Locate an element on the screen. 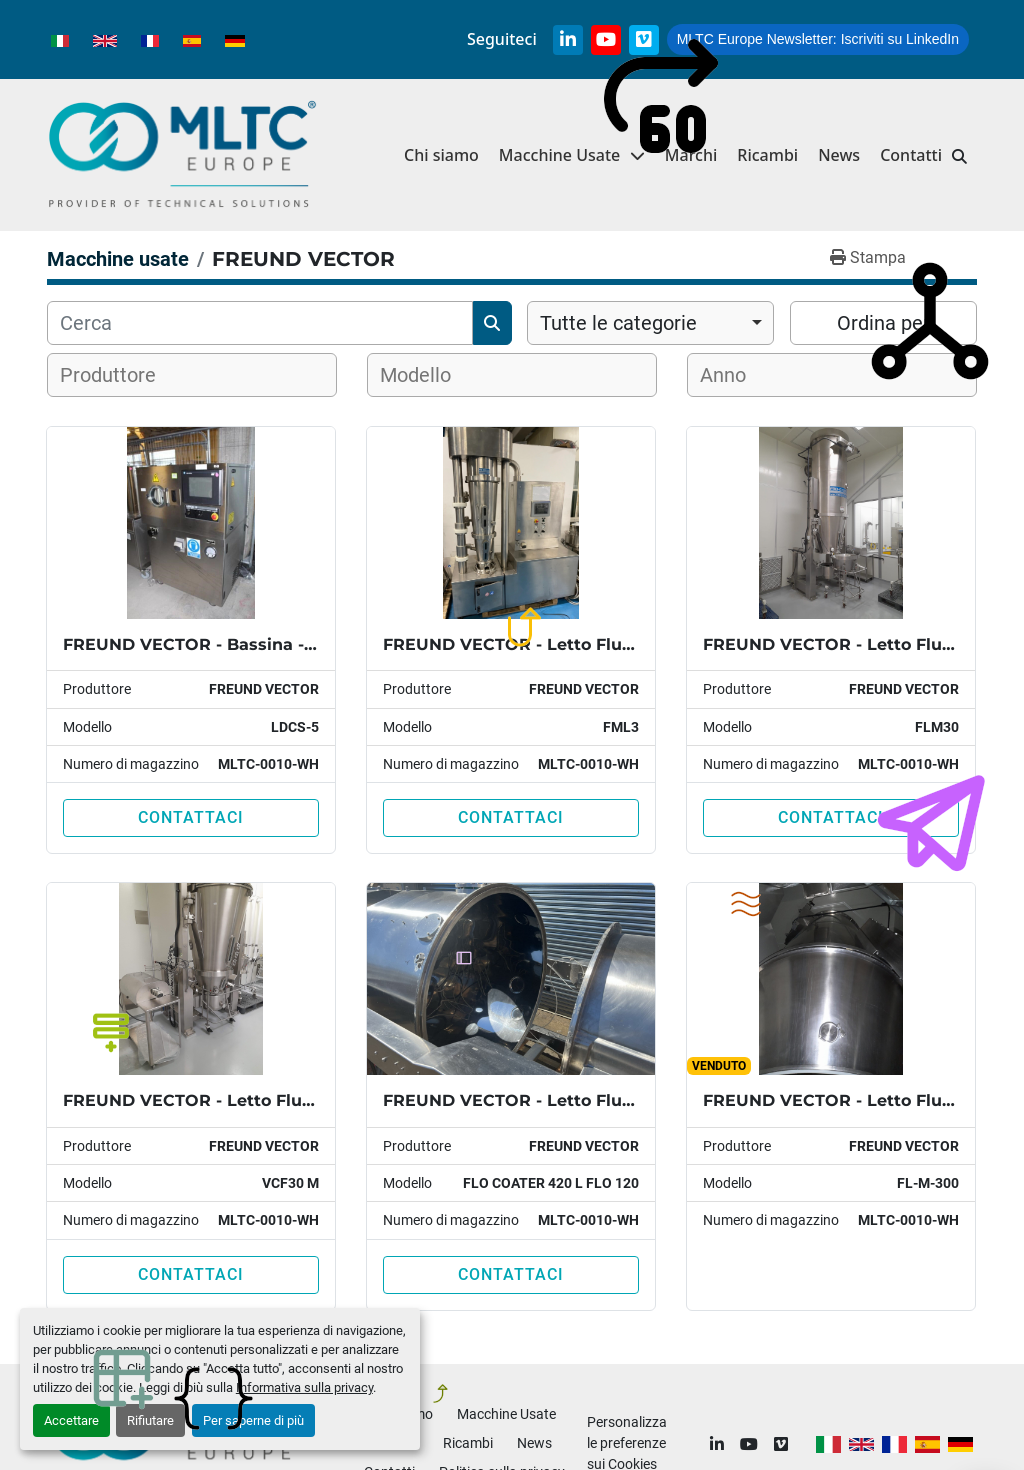 Image resolution: width=1024 pixels, height=1470 pixels. view organizational hierarchy or structure is located at coordinates (930, 321).